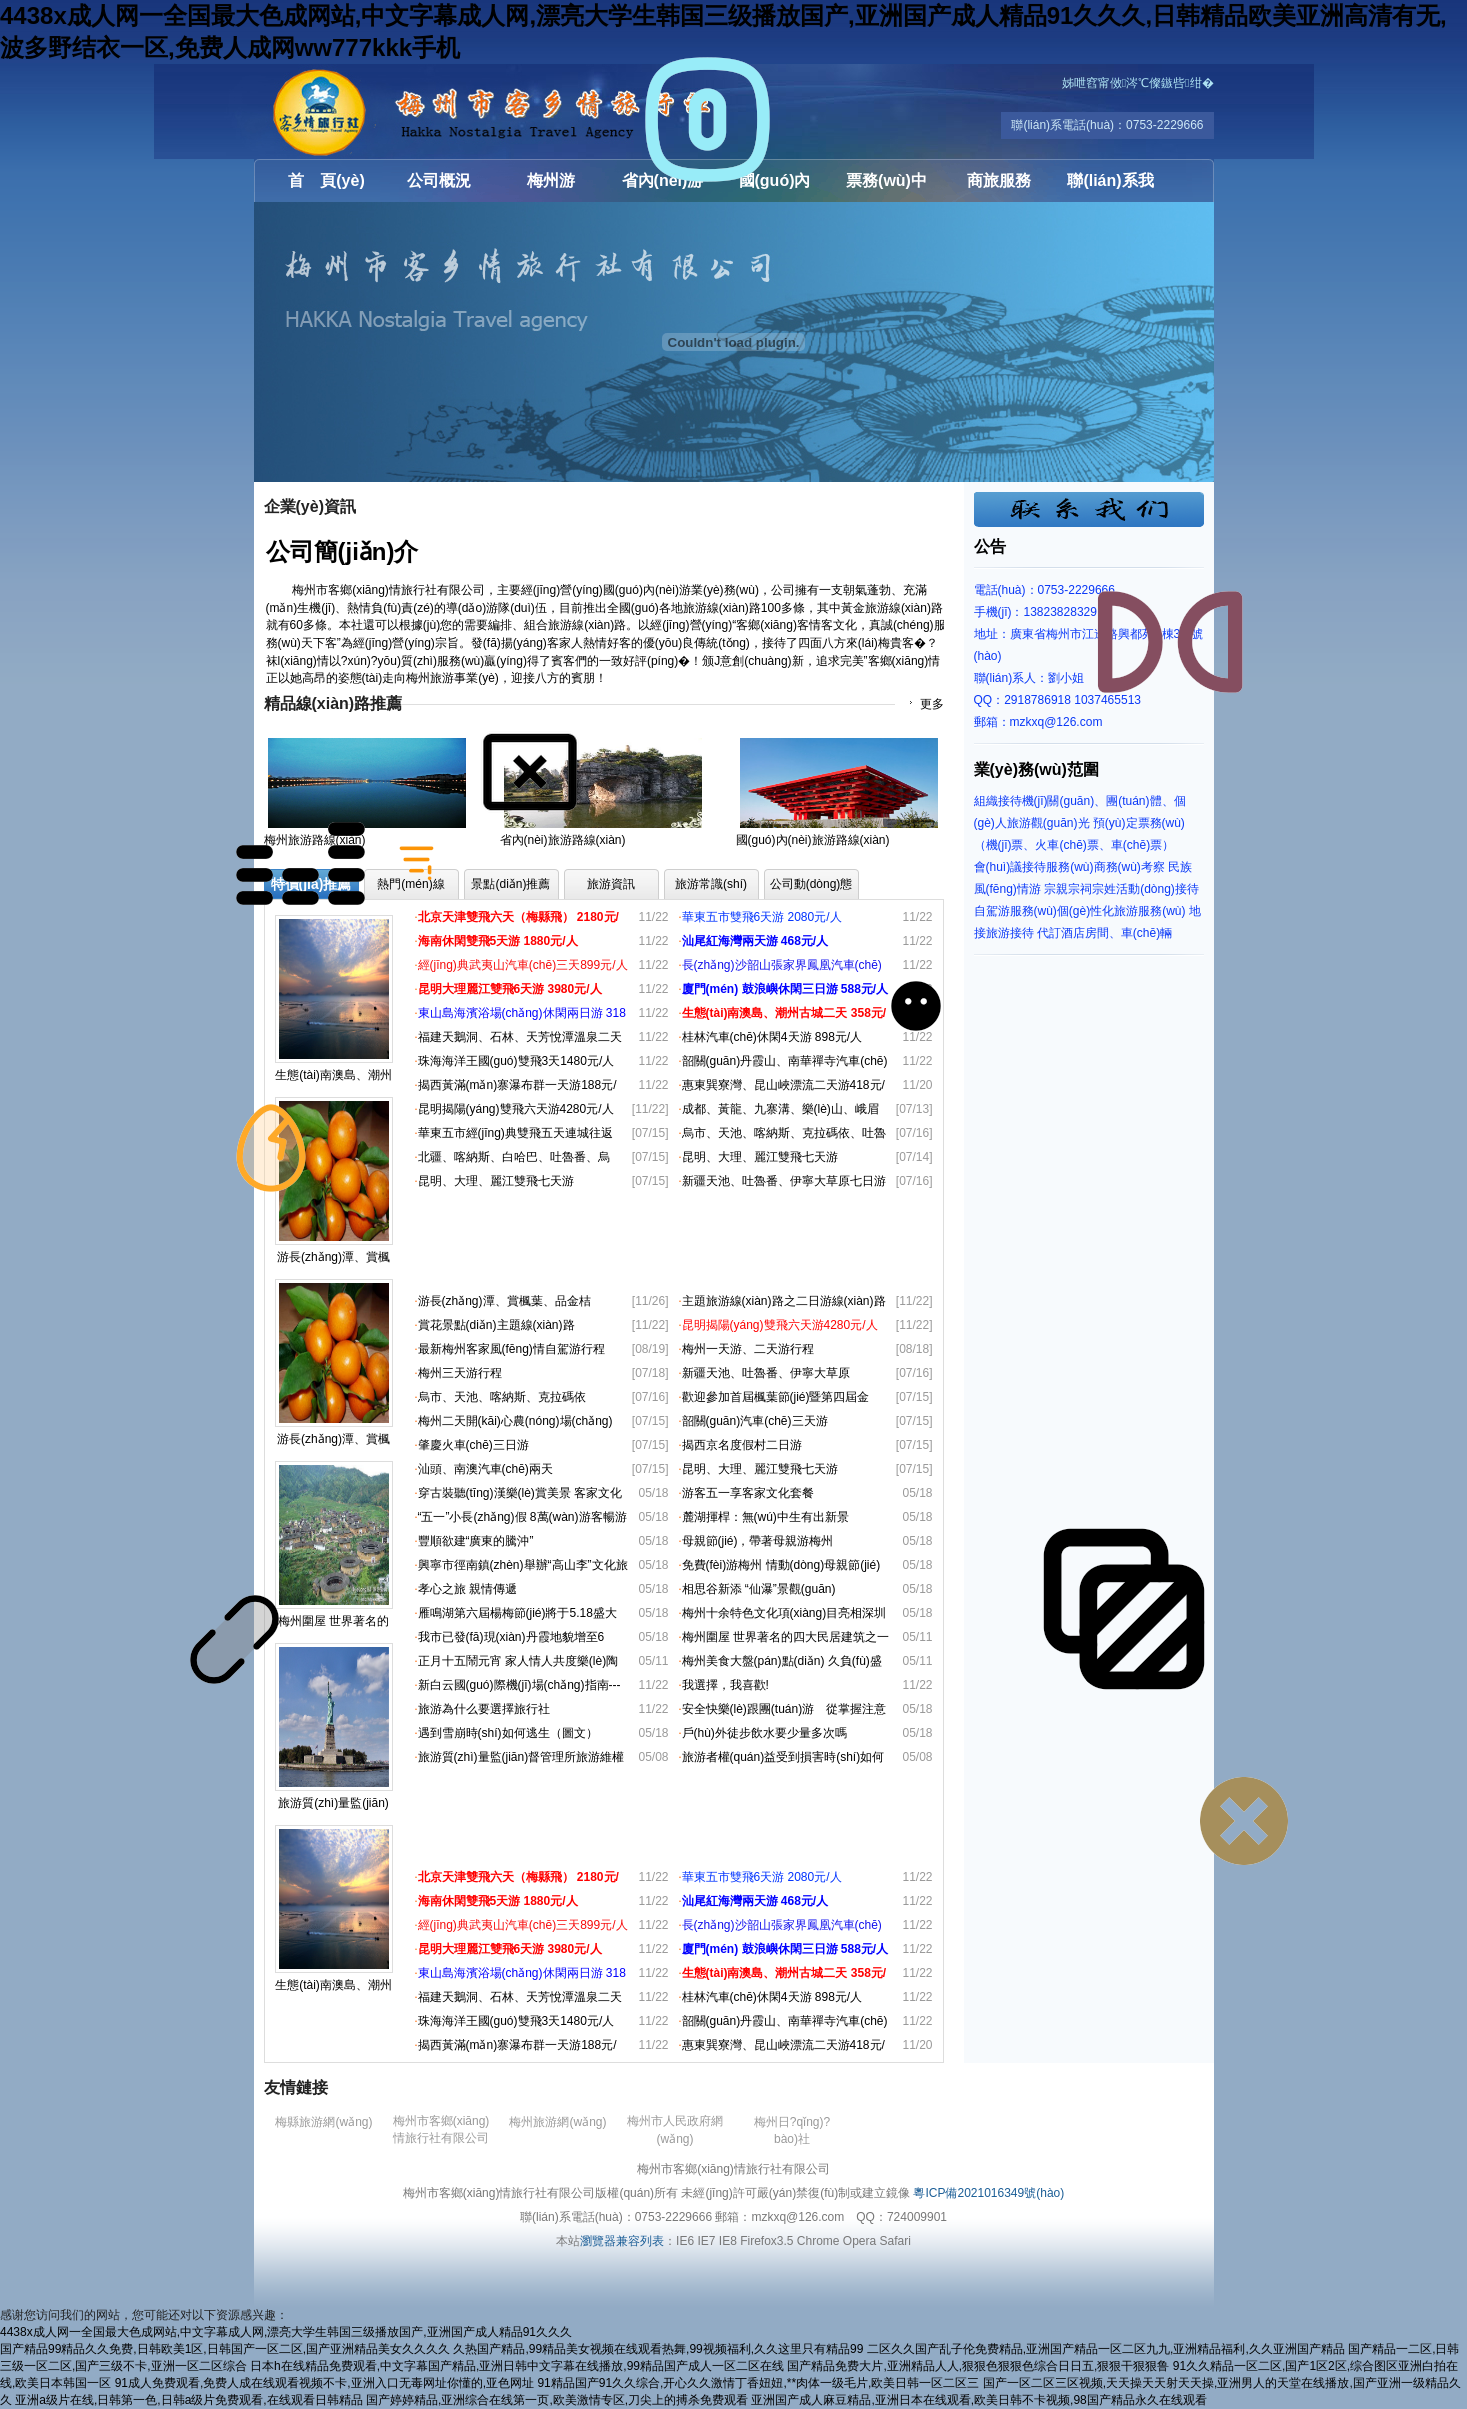 This screenshot has height=2409, width=1467. I want to click on adjust audio equalizer settings, so click(300, 863).